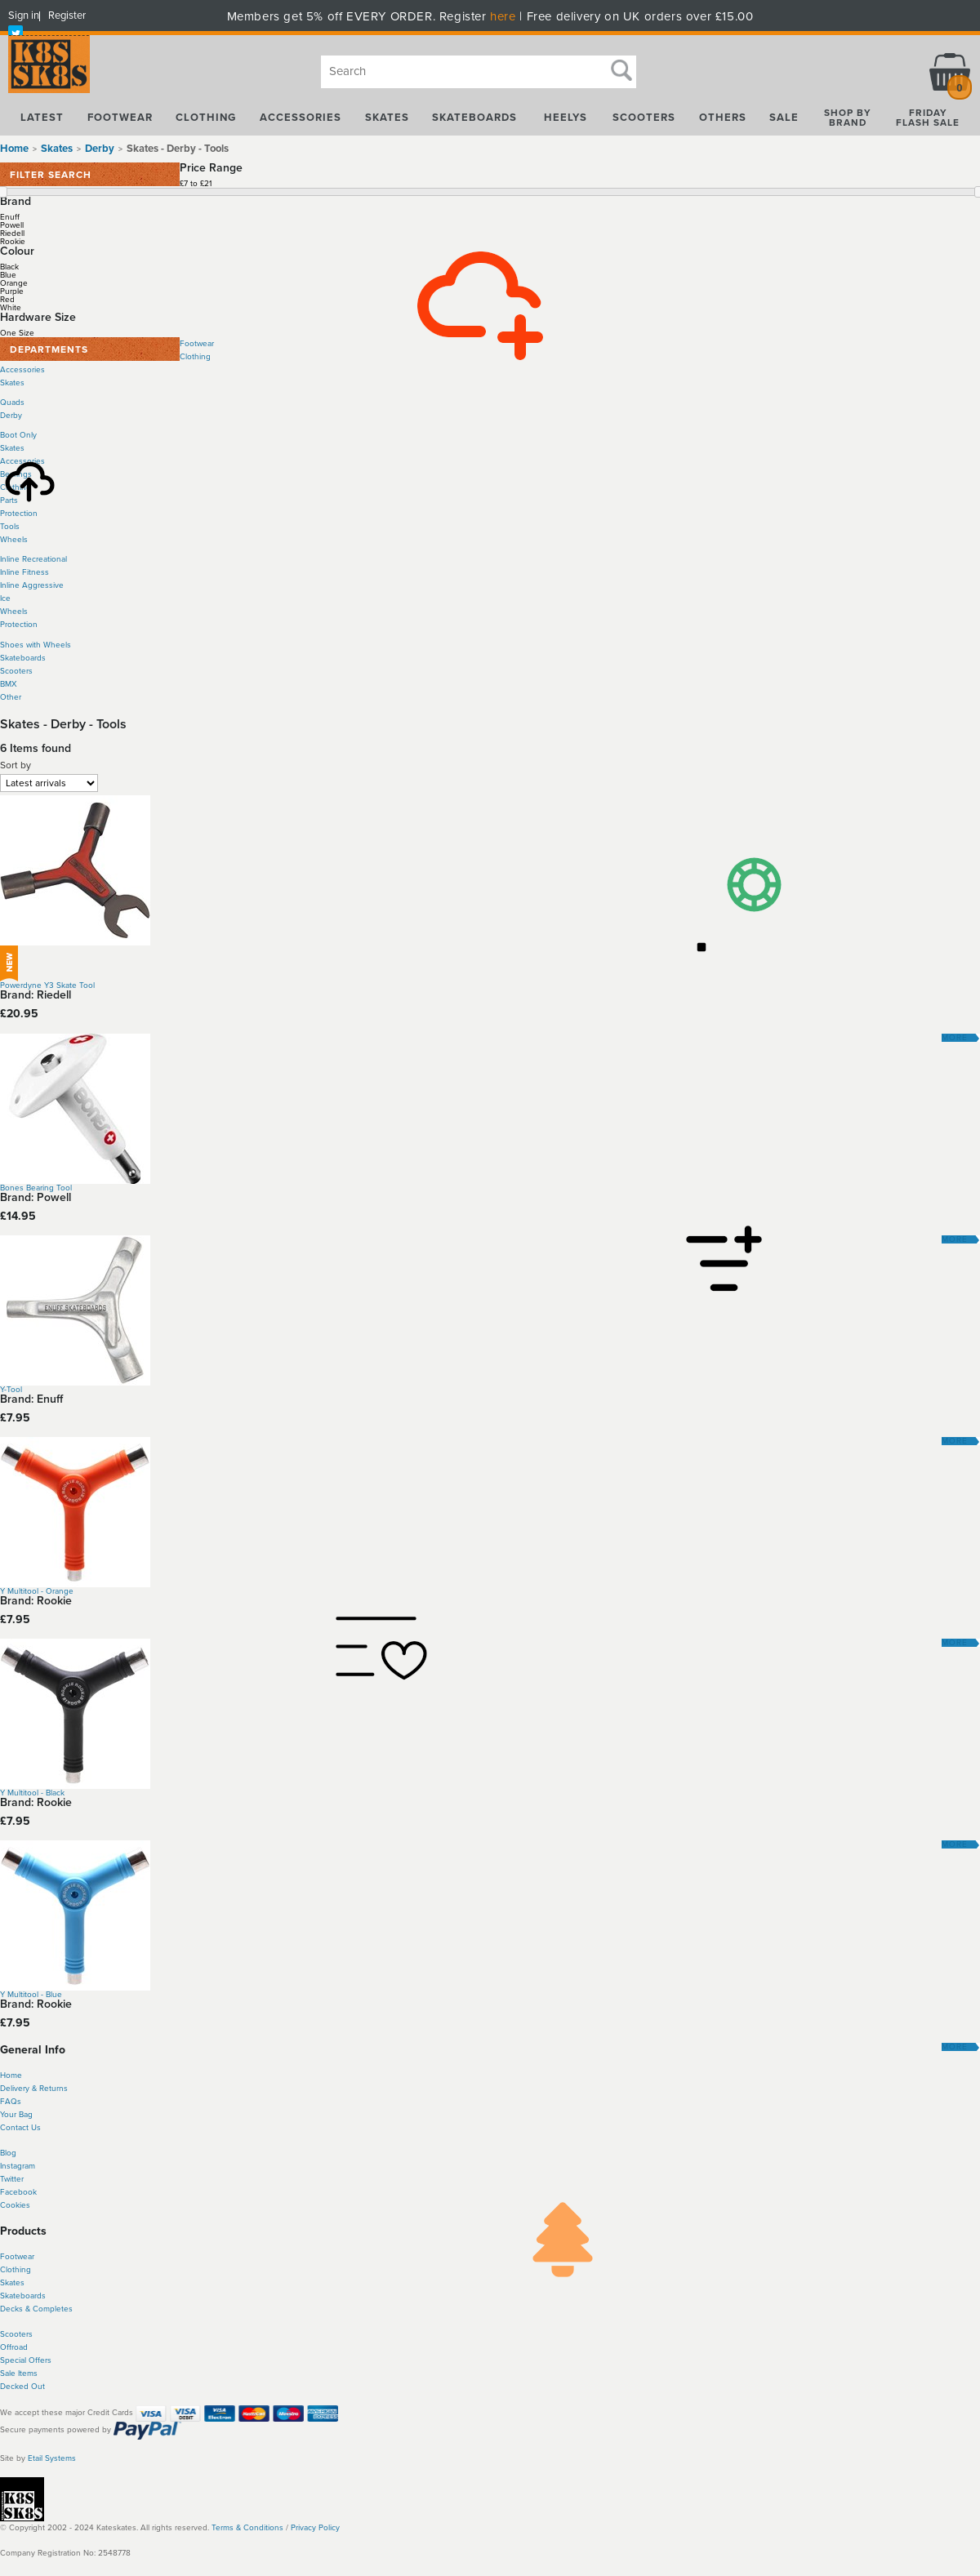  Describe the element at coordinates (480, 297) in the screenshot. I see `upload a new file to cloud storage` at that location.